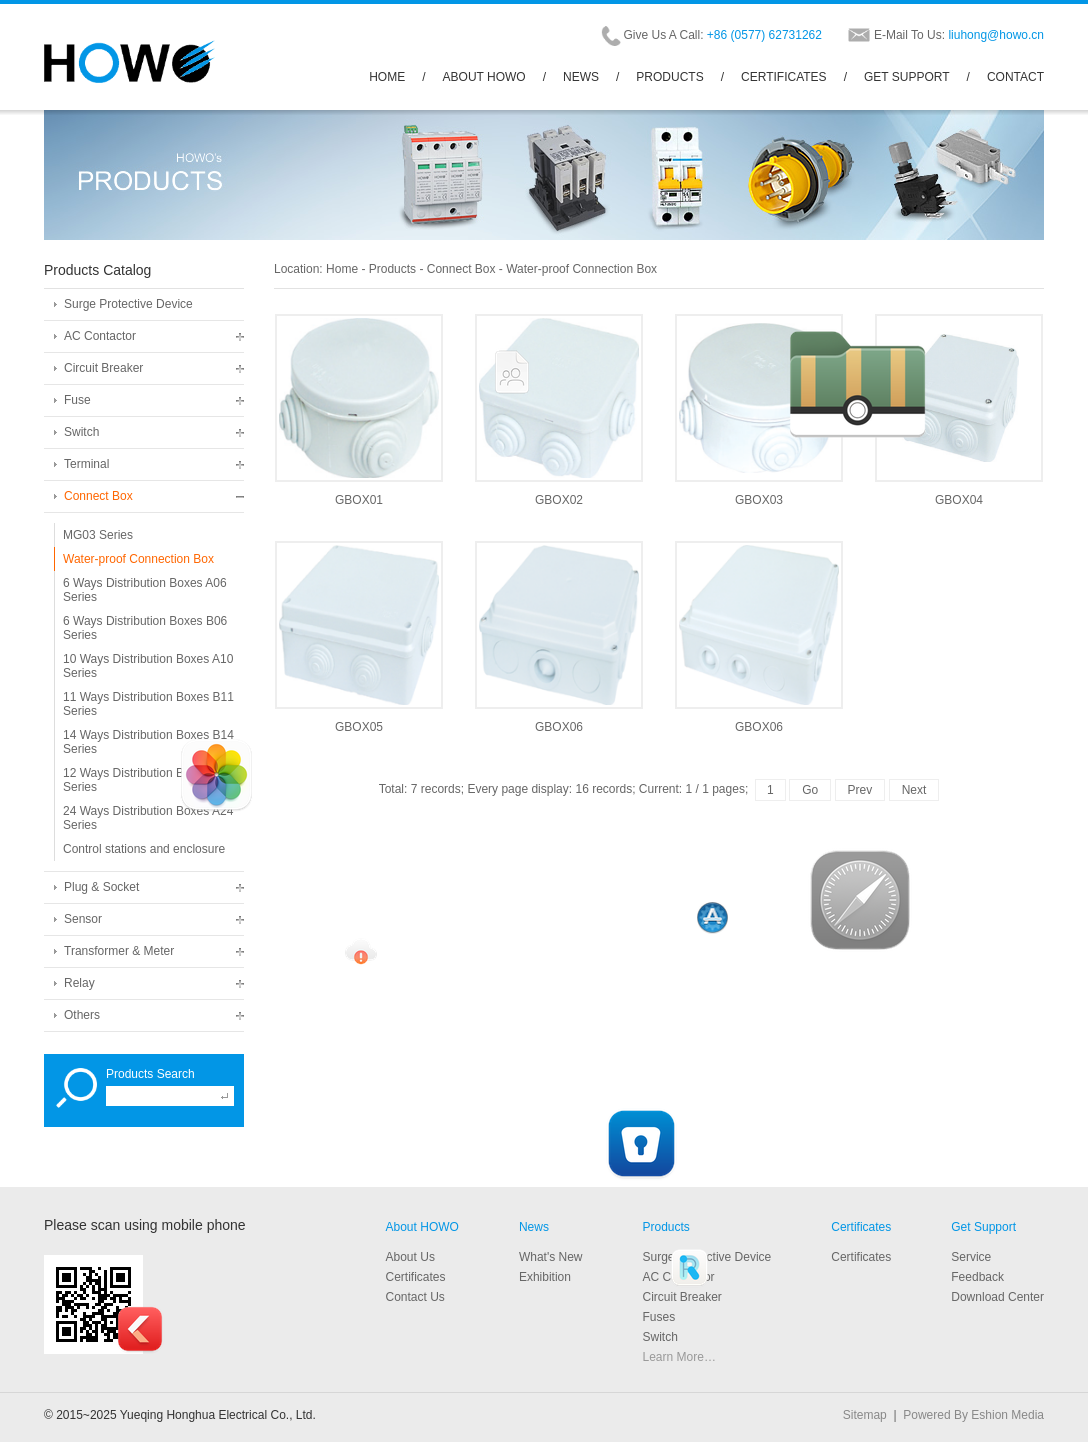 The image size is (1088, 1442). I want to click on open the Photos app, so click(216, 774).